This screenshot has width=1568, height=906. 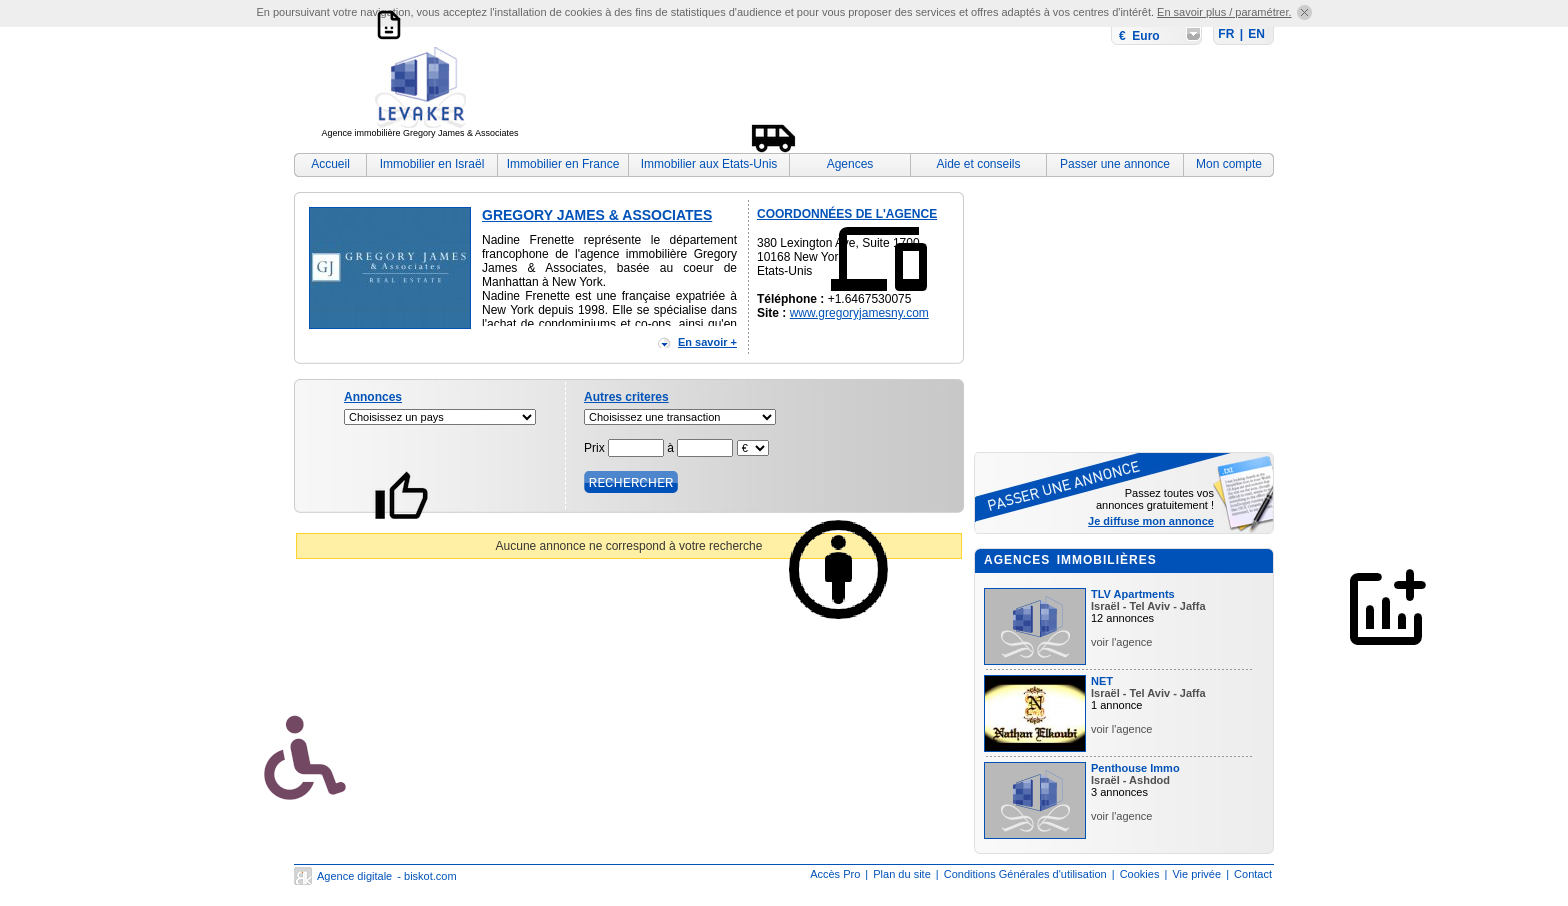 What do you see at coordinates (773, 138) in the screenshot?
I see `access airport shuttle services` at bounding box center [773, 138].